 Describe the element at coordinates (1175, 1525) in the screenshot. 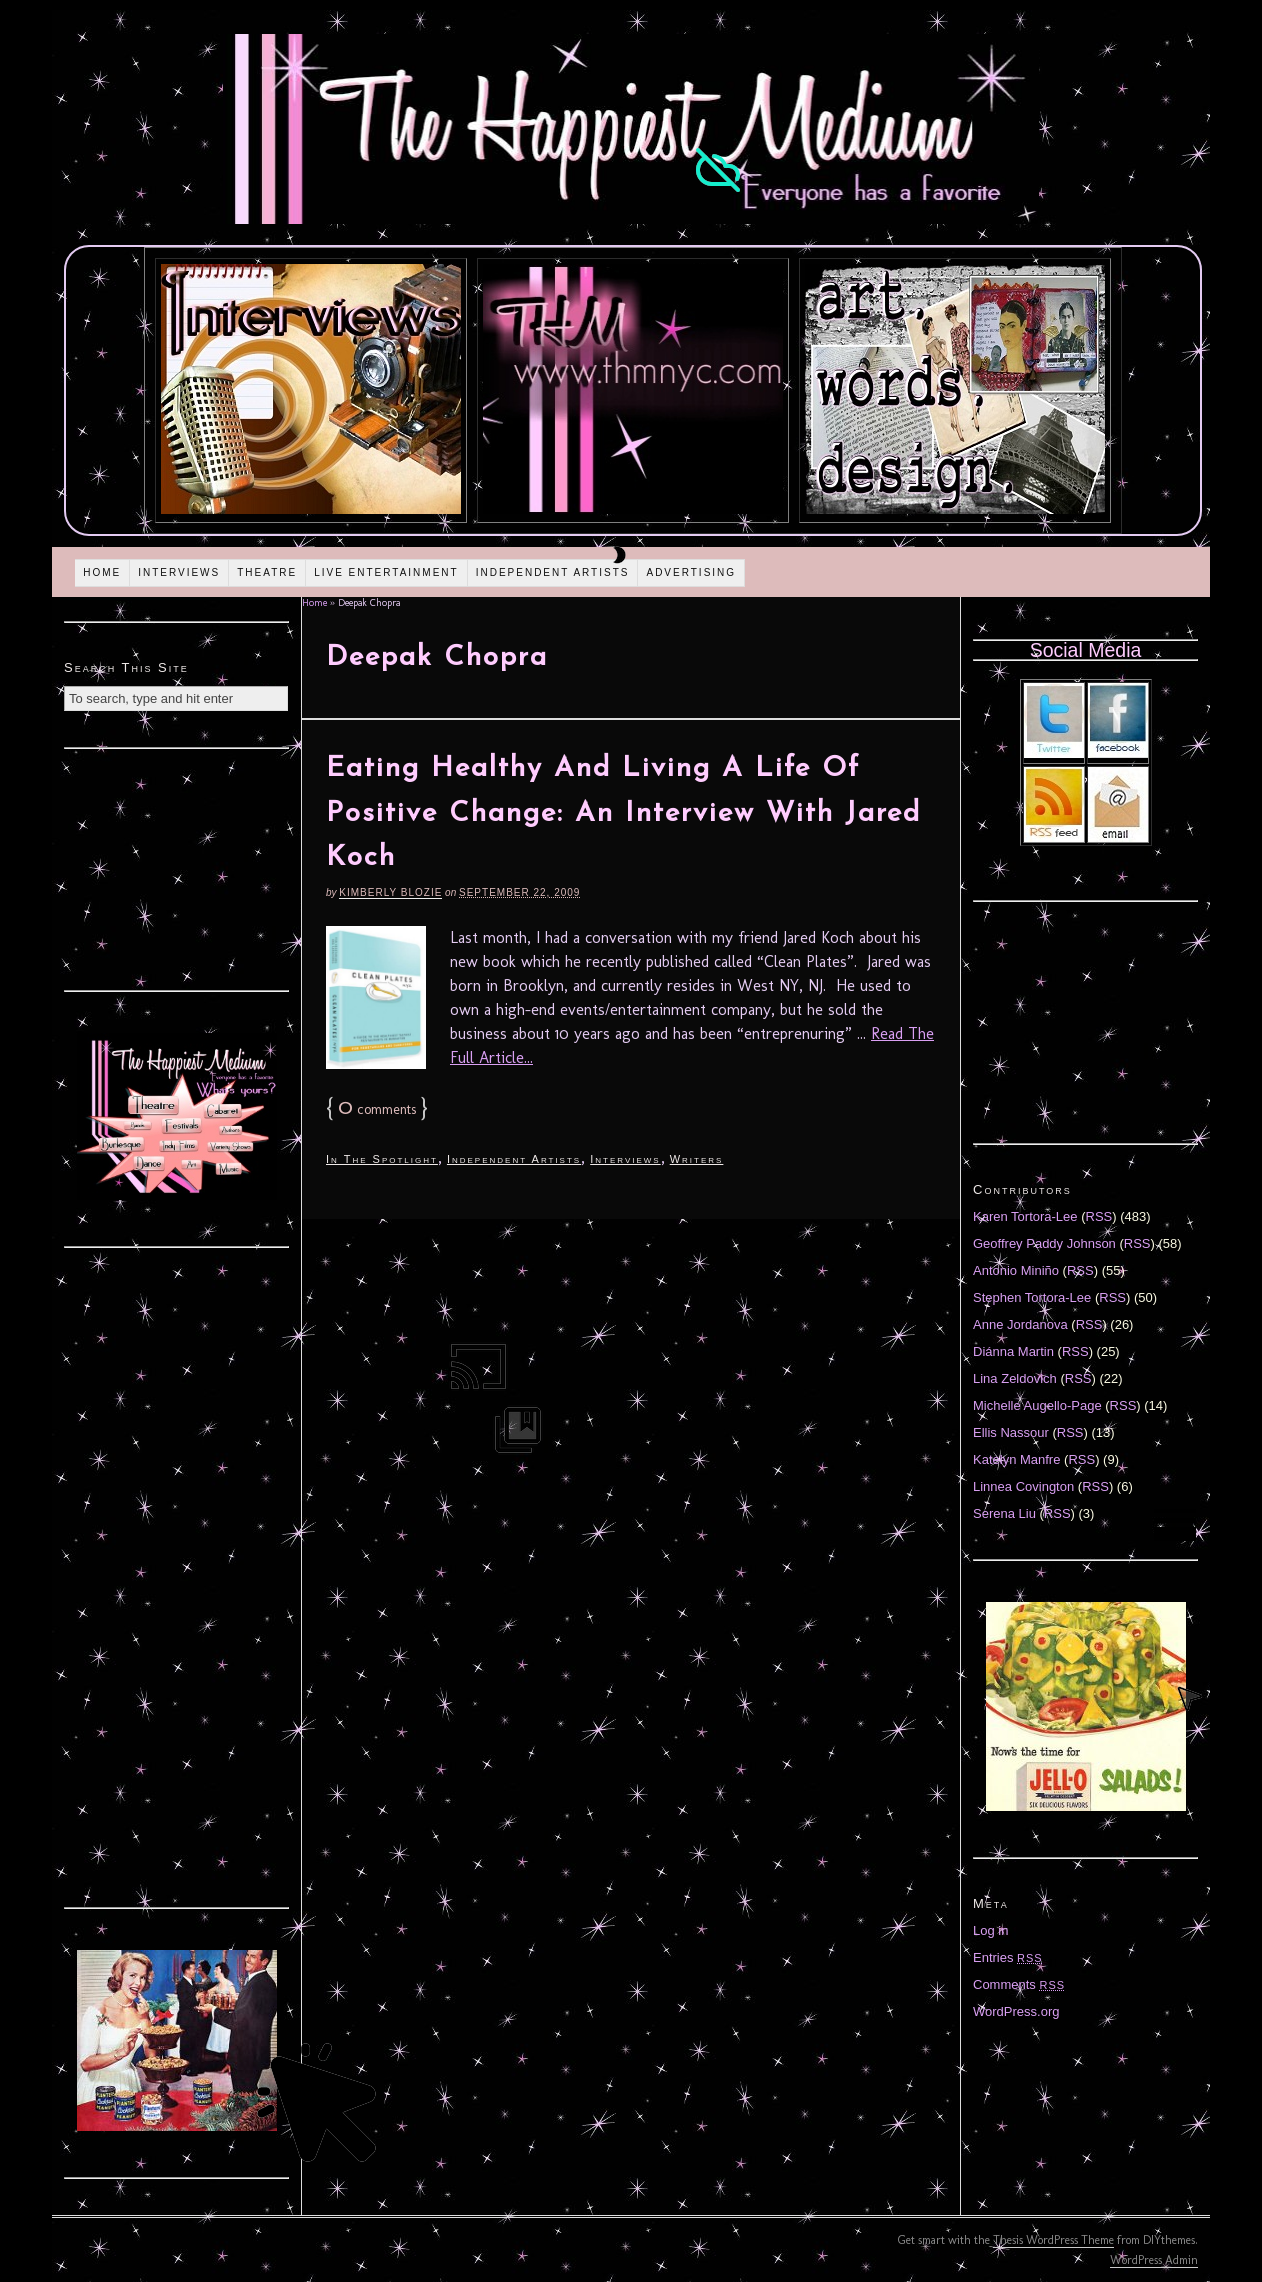

I see `split view horizontally` at that location.